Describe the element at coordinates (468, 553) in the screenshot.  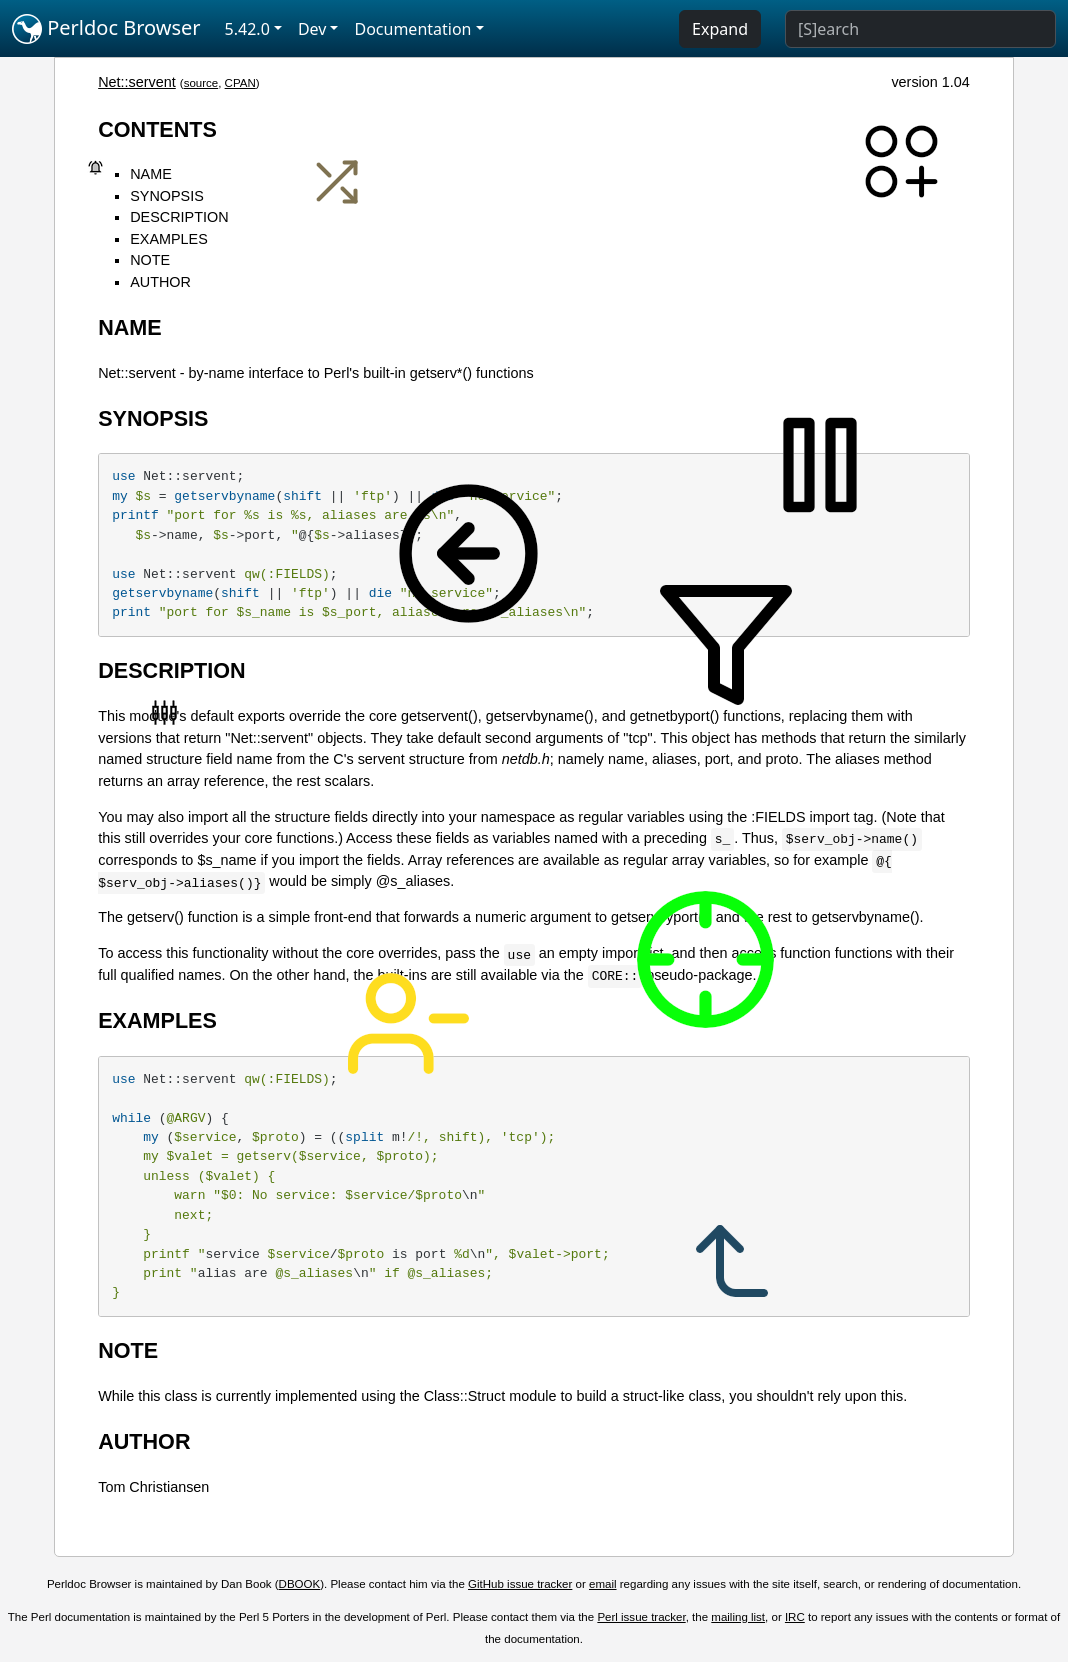
I see `go back to the previous screen` at that location.